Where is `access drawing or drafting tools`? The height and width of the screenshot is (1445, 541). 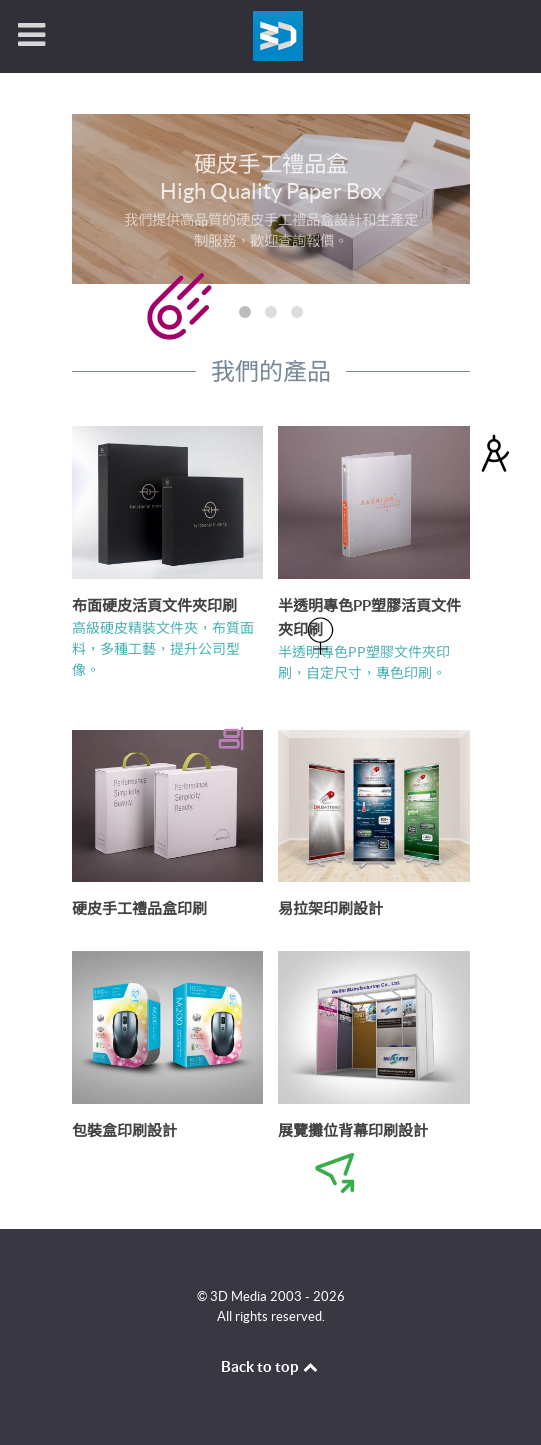
access drawing or drafting tools is located at coordinates (494, 454).